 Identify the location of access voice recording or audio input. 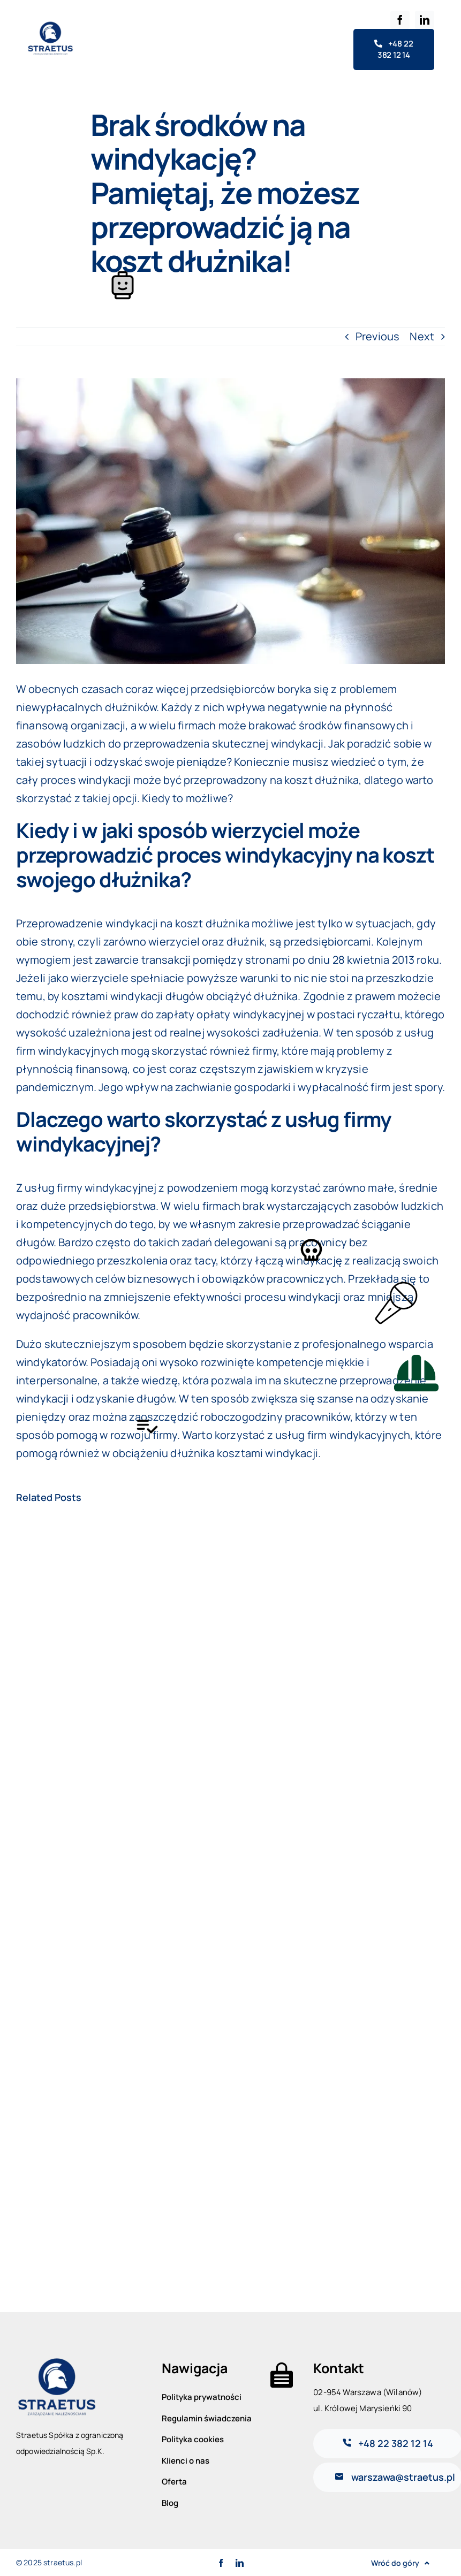
(395, 1304).